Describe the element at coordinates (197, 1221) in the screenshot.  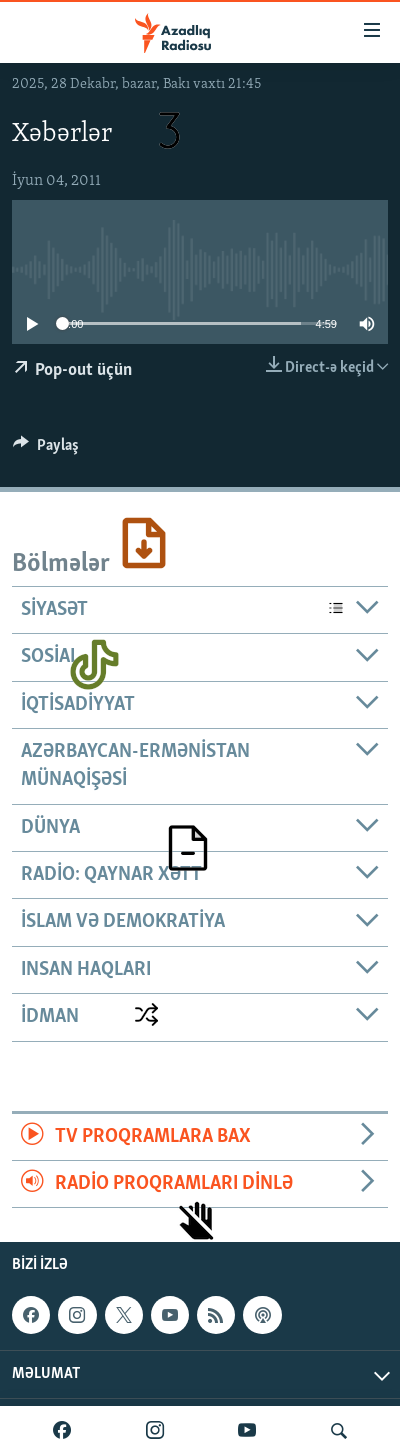
I see `do not touch - touchscreen disabled` at that location.